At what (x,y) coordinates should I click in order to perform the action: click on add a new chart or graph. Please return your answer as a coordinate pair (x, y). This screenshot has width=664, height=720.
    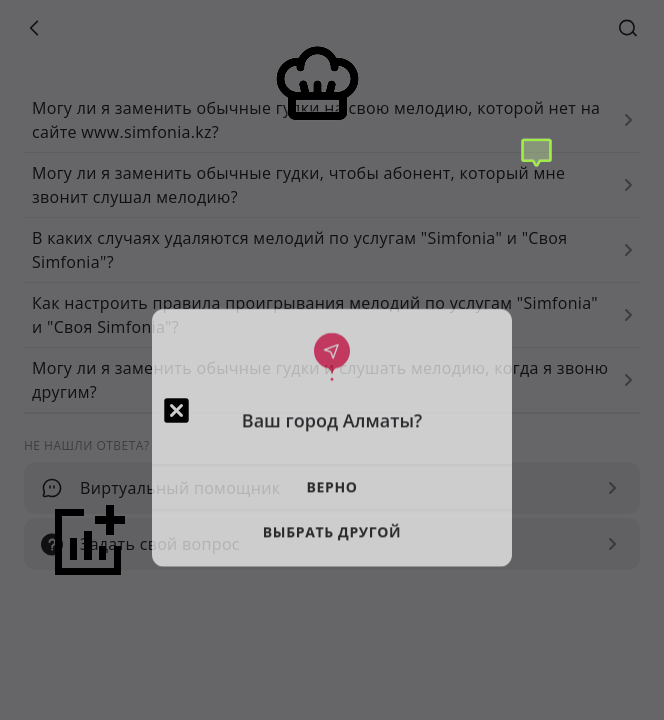
    Looking at the image, I should click on (88, 542).